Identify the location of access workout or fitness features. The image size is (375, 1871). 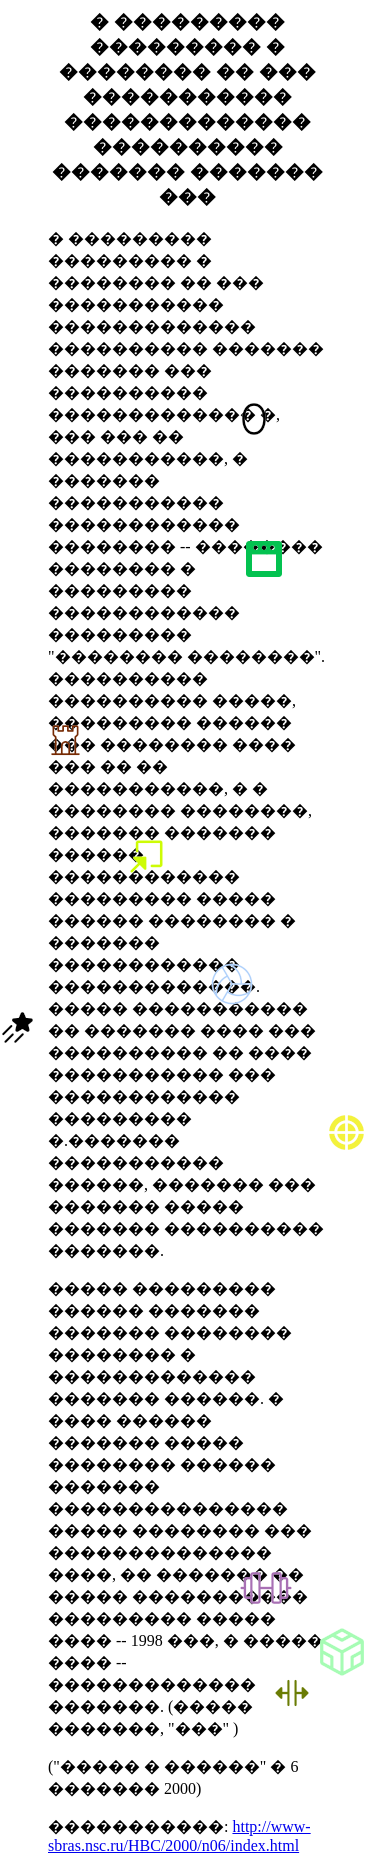
(266, 1588).